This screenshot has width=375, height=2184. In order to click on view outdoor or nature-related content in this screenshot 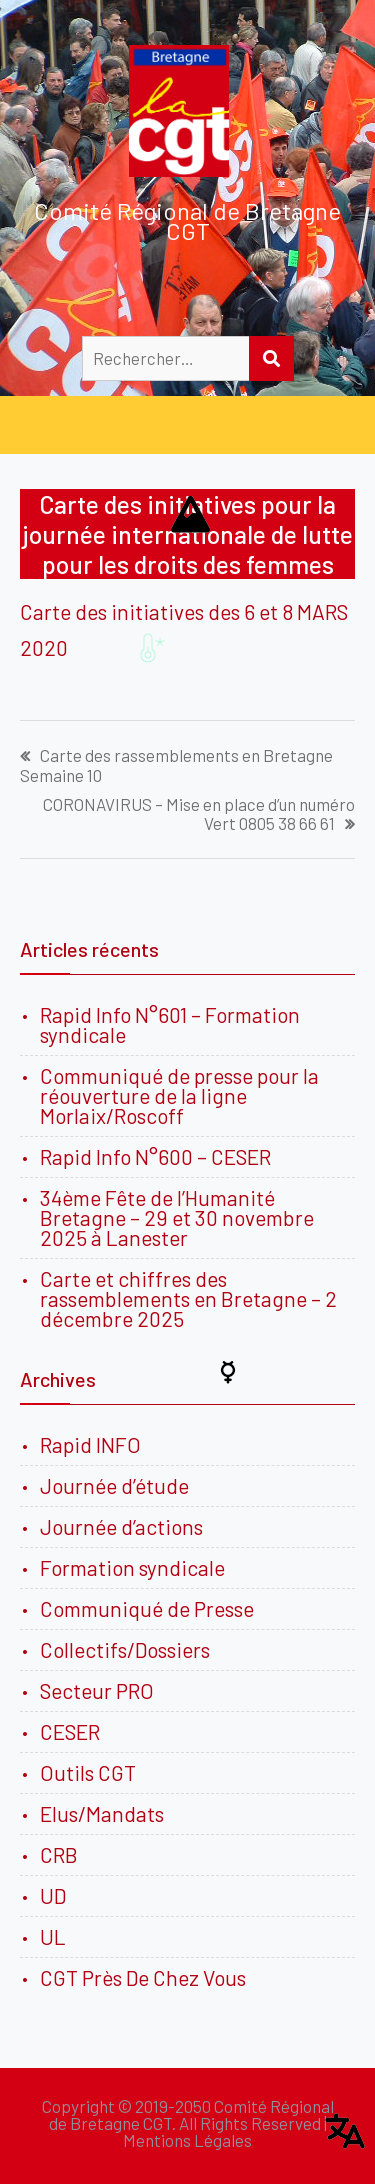, I will do `click(190, 515)`.